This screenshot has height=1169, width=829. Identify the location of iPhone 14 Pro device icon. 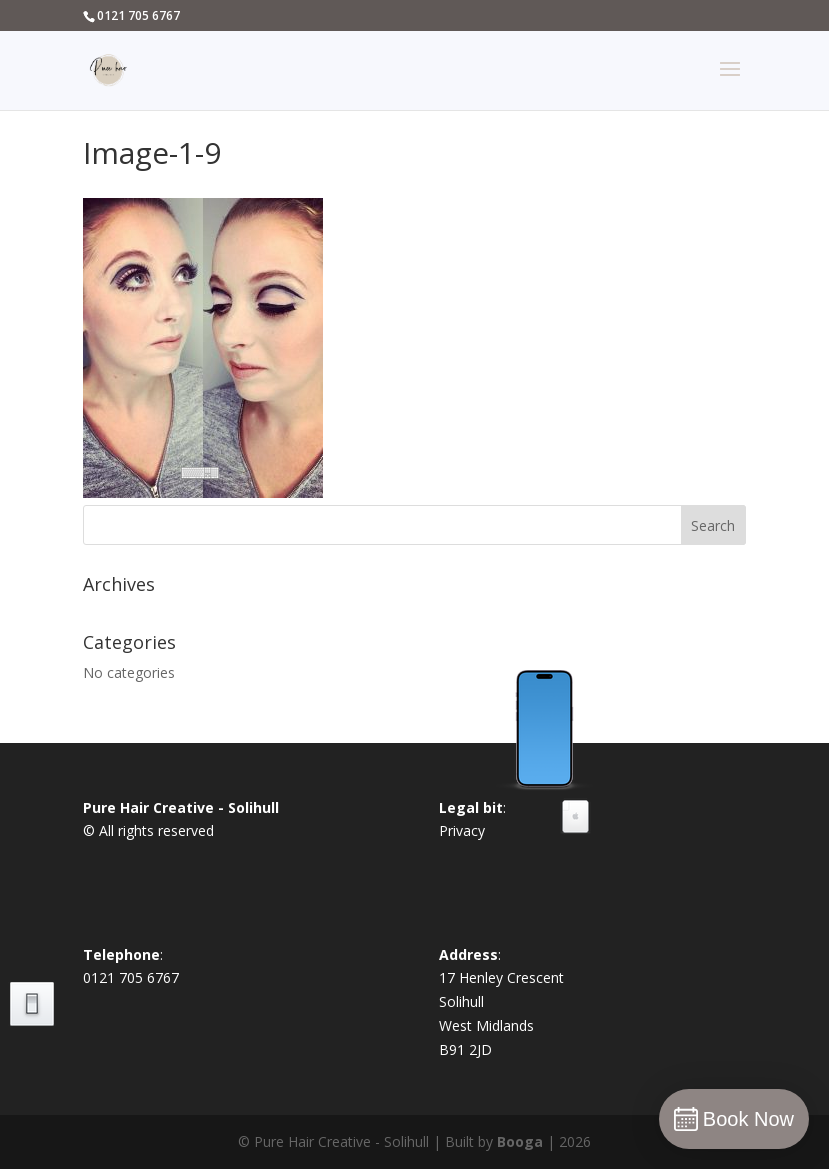
(544, 730).